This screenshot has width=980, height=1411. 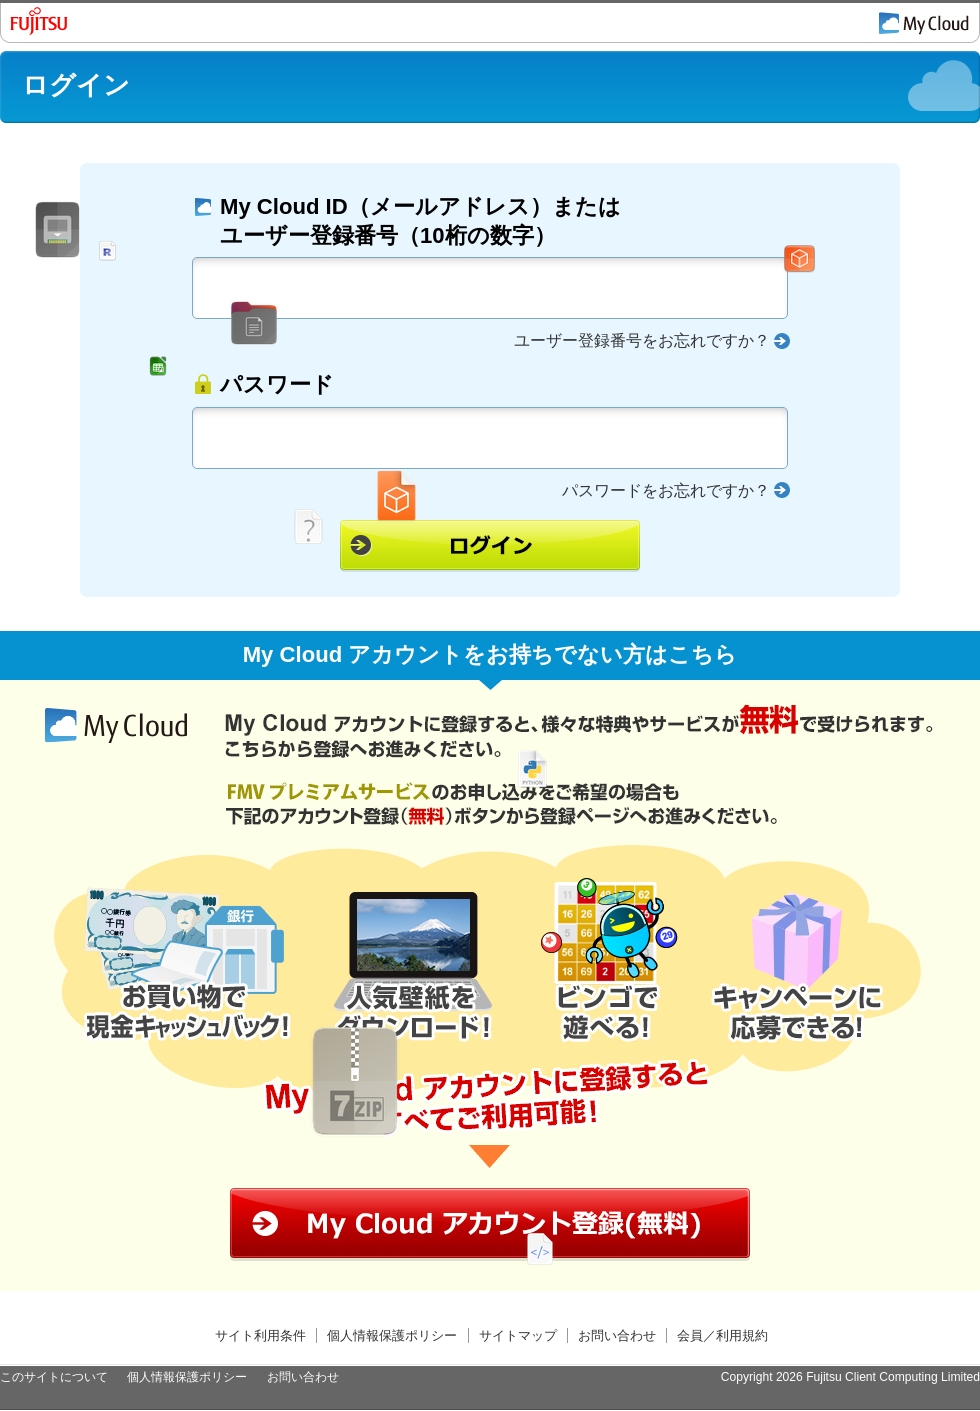 What do you see at coordinates (355, 1081) in the screenshot?
I see `a 7-zip compressed archive file` at bounding box center [355, 1081].